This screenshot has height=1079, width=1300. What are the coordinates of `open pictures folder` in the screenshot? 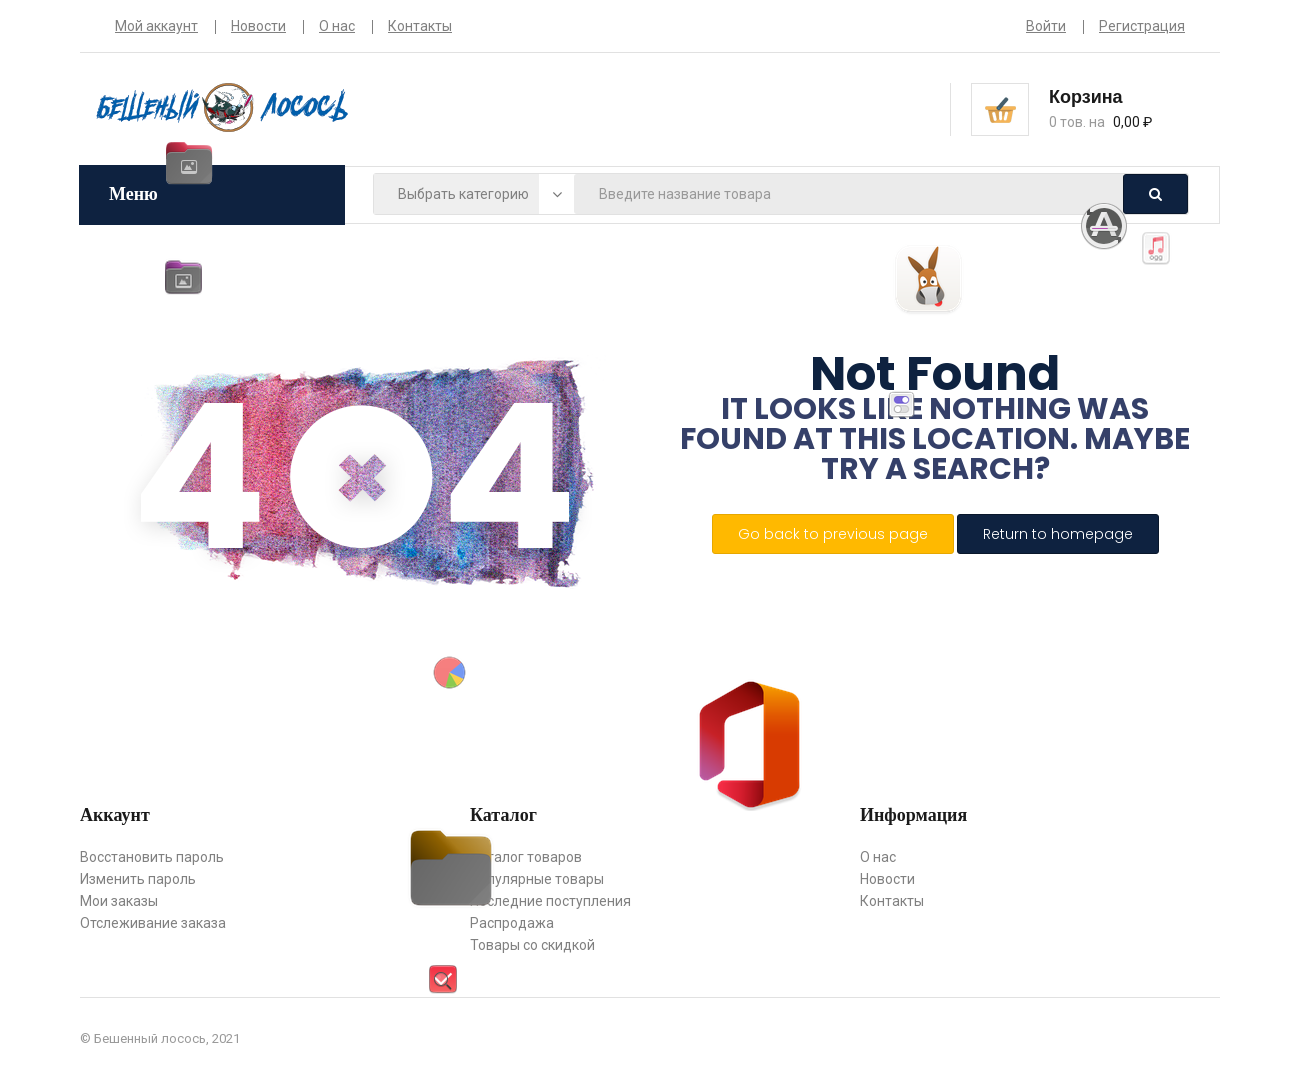 It's located at (183, 276).